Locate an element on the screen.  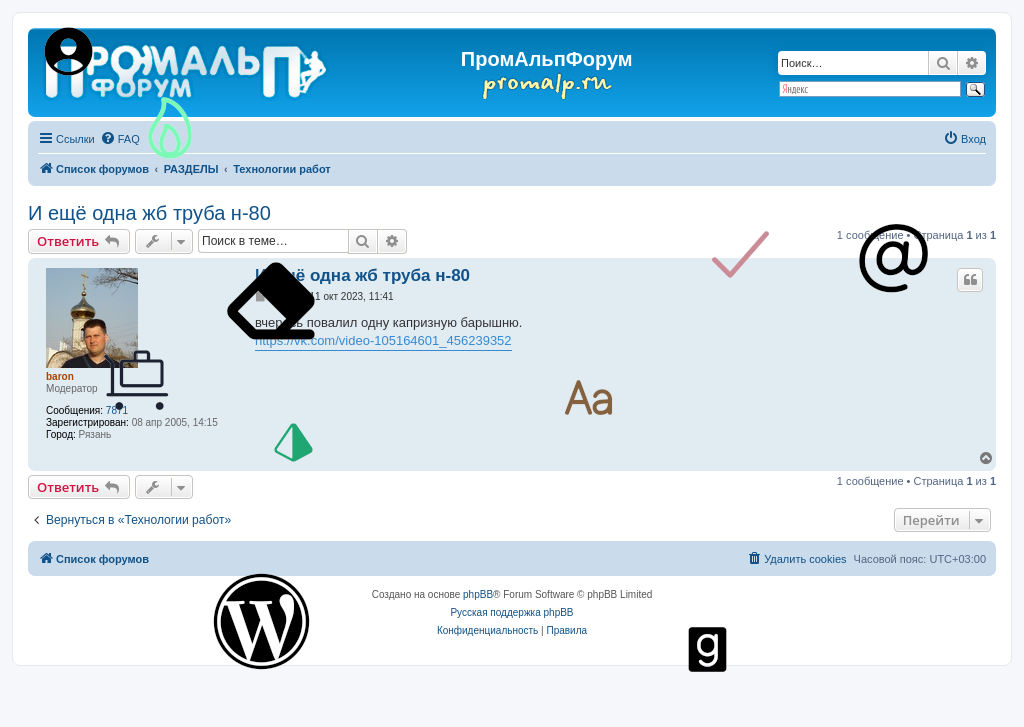
access color or light spectrum settings is located at coordinates (293, 442).